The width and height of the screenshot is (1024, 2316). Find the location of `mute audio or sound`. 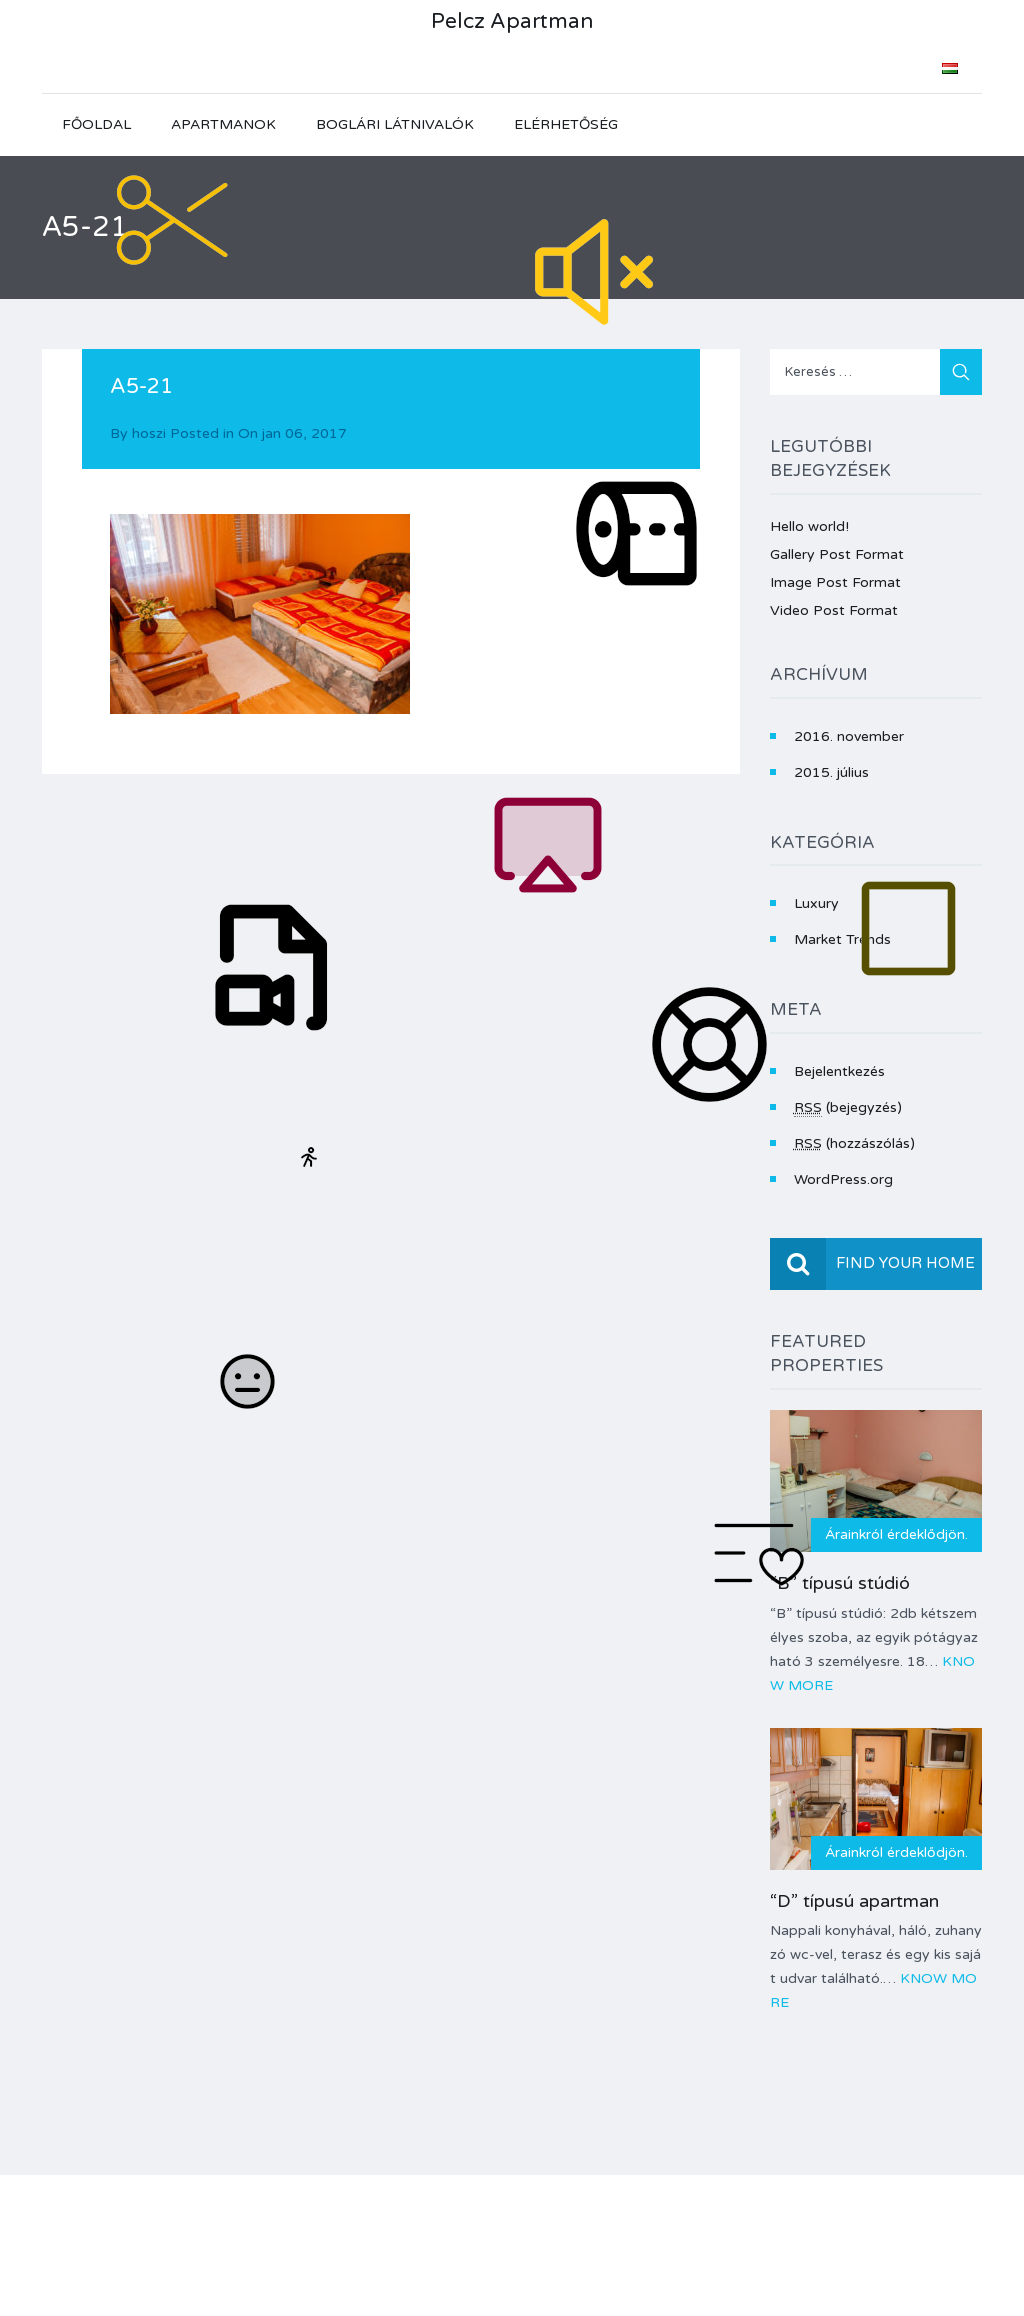

mute audio or sound is located at coordinates (592, 272).